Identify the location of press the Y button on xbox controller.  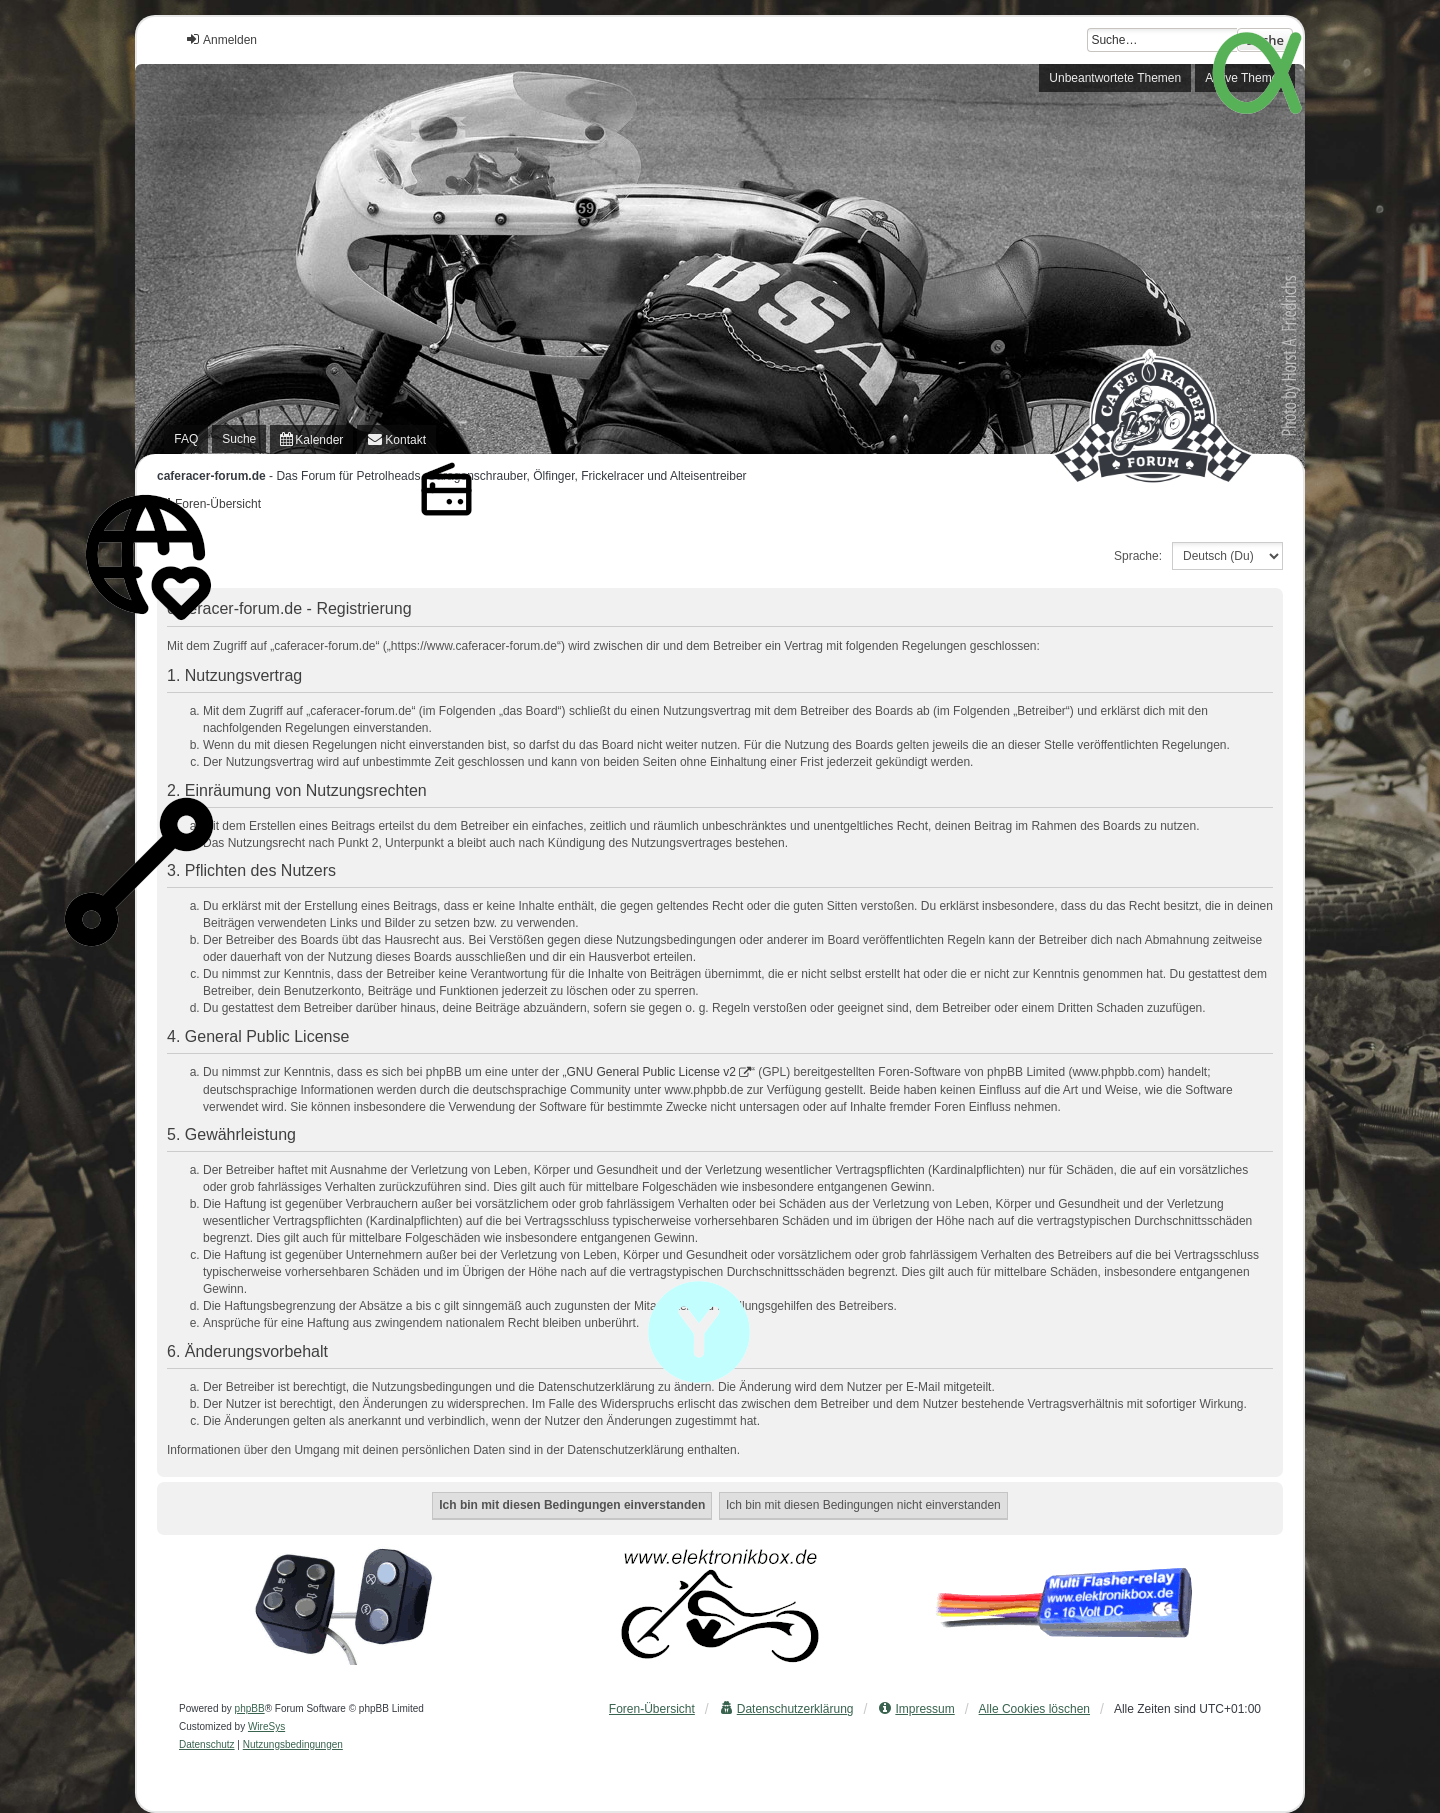
(699, 1332).